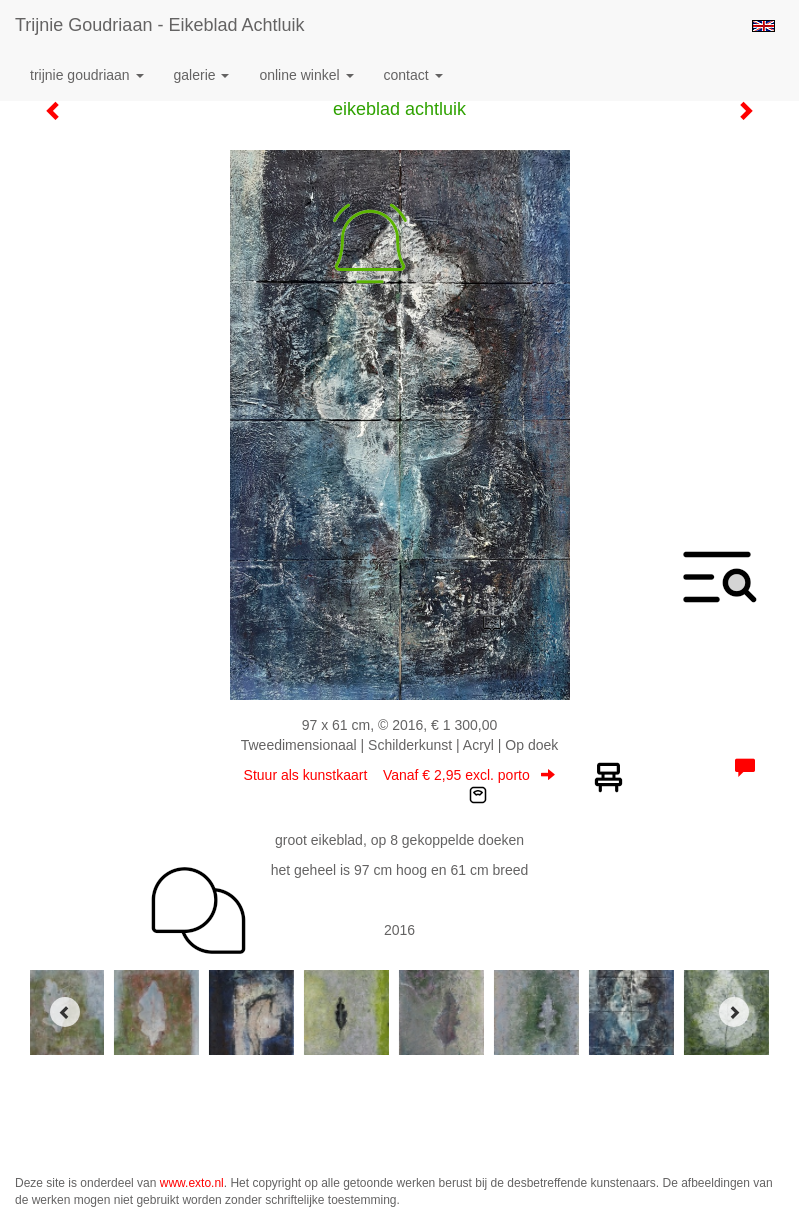 This screenshot has height=1224, width=799. Describe the element at coordinates (478, 795) in the screenshot. I see `view weight or measurement data` at that location.